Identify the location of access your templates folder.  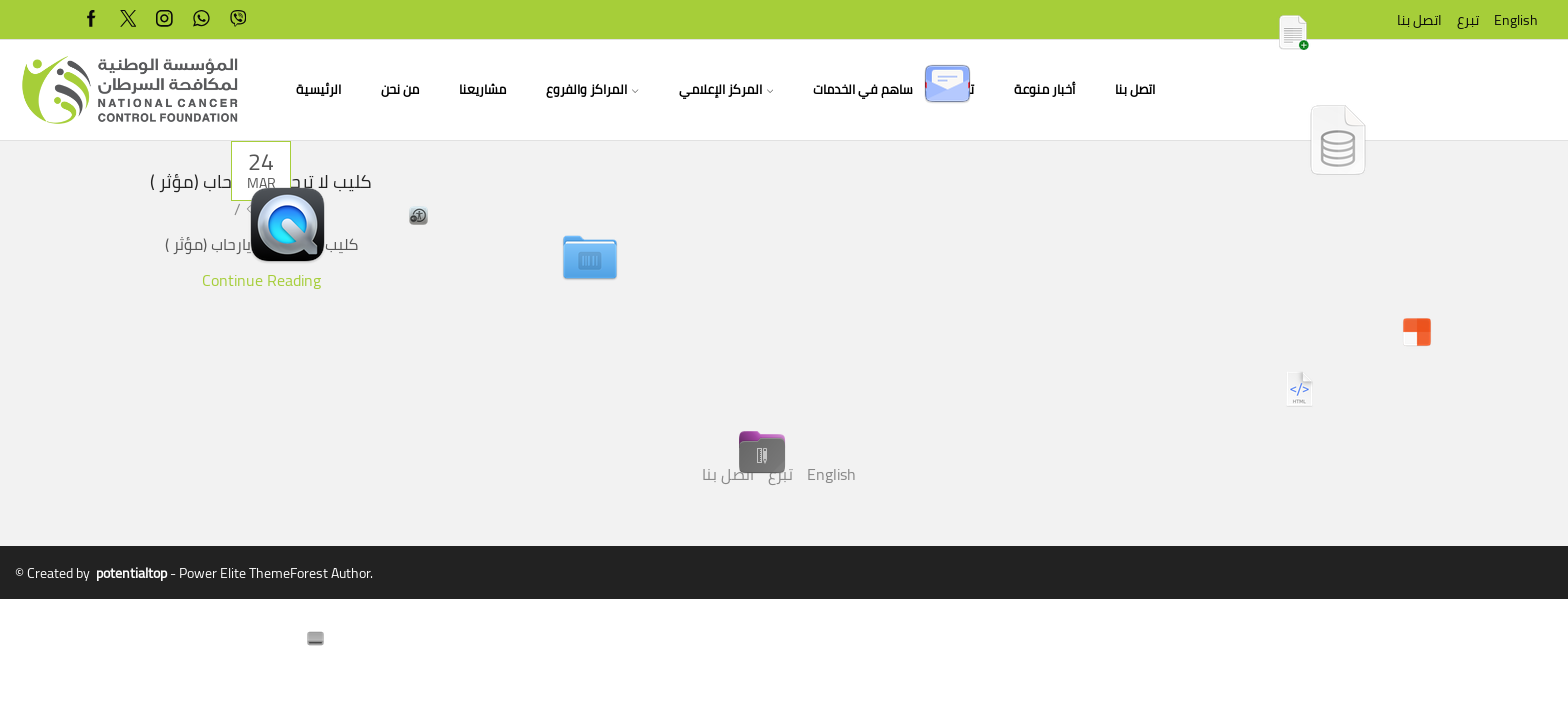
(762, 452).